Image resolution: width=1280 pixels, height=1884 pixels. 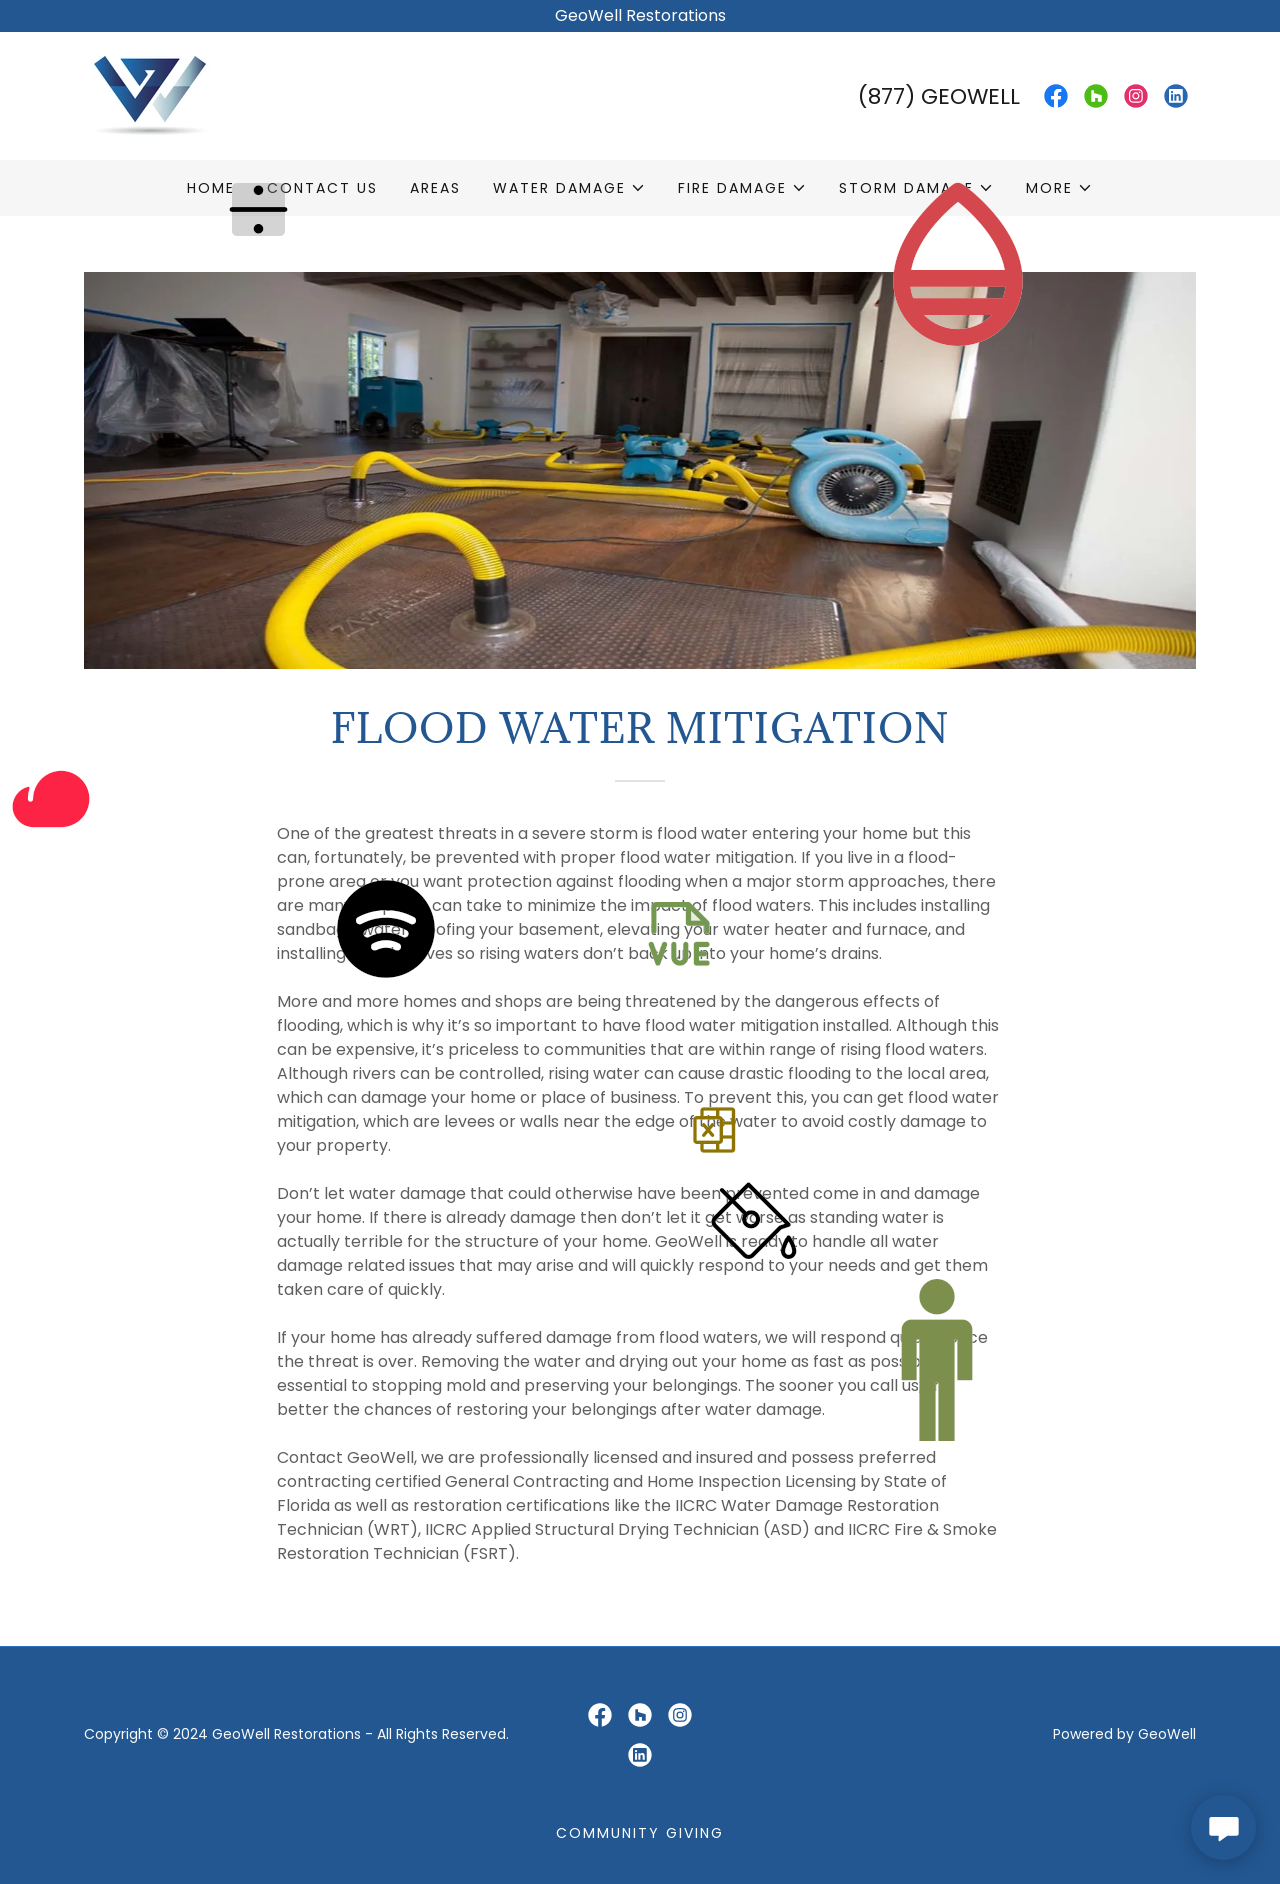 I want to click on open Spotify app, so click(x=386, y=929).